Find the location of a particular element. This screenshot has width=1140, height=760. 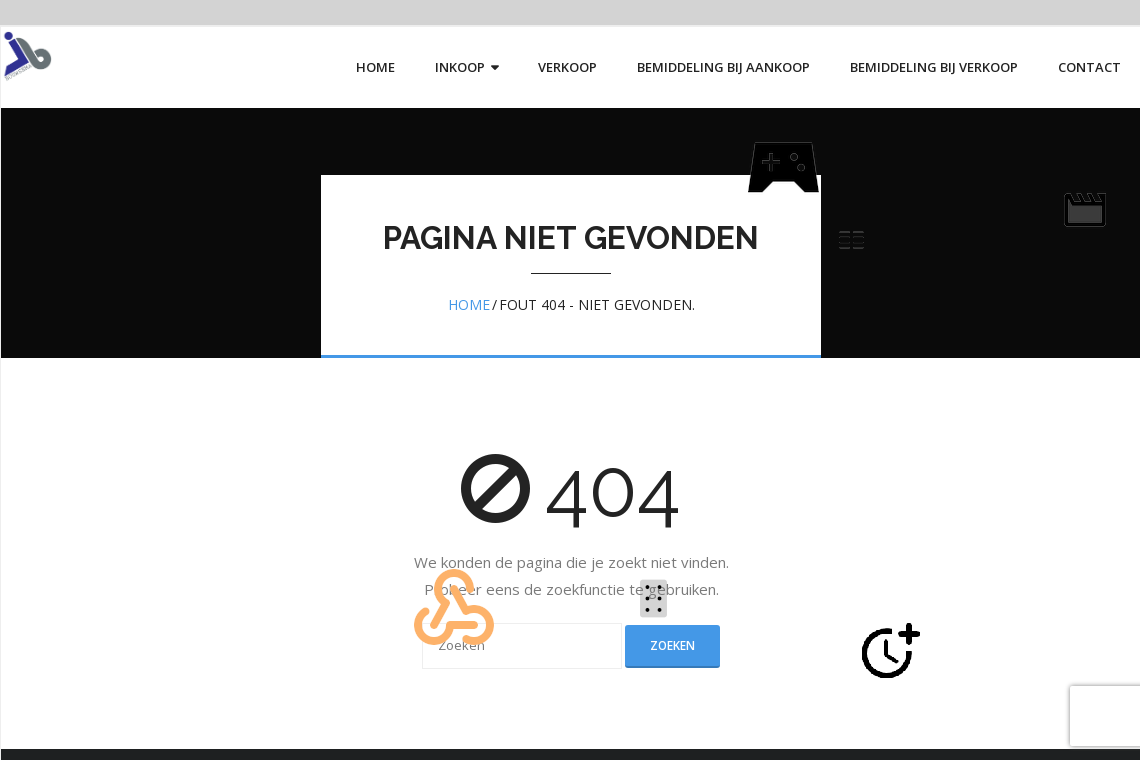

add more time to a timer or countdown is located at coordinates (889, 650).